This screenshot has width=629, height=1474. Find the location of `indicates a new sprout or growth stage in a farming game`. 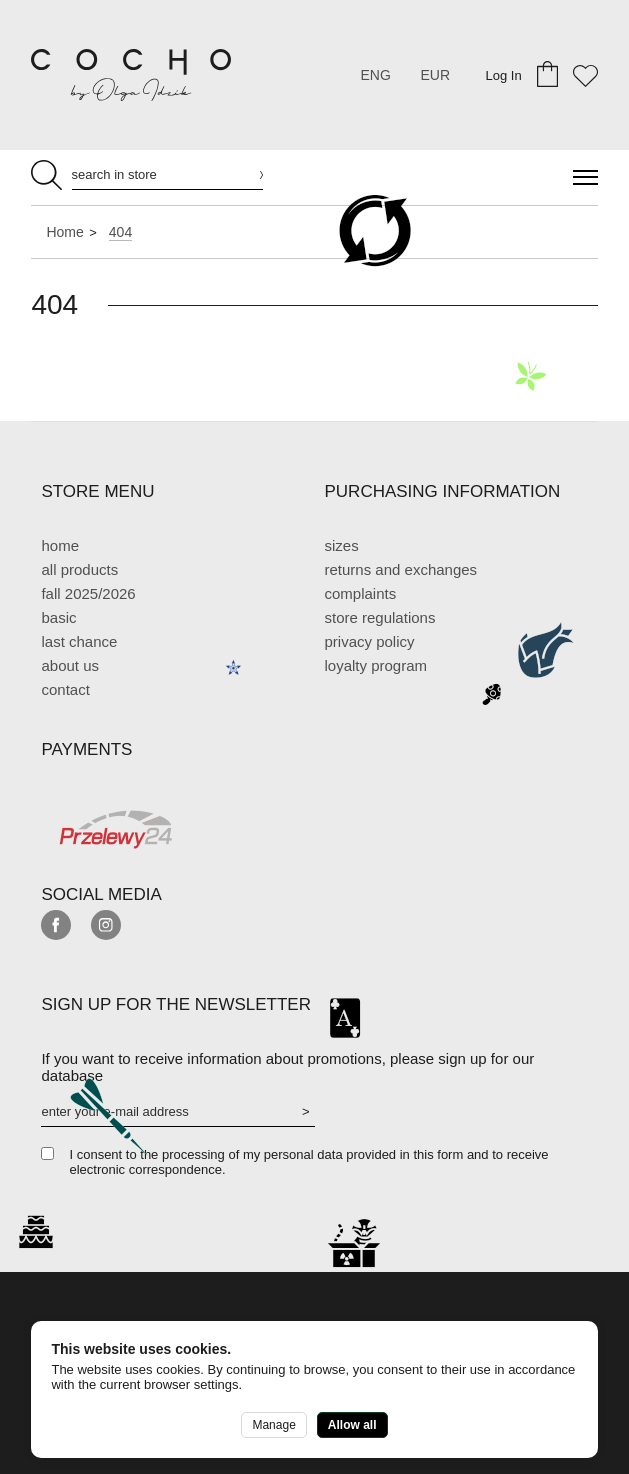

indicates a new sprout or growth stage in a farming game is located at coordinates (546, 650).